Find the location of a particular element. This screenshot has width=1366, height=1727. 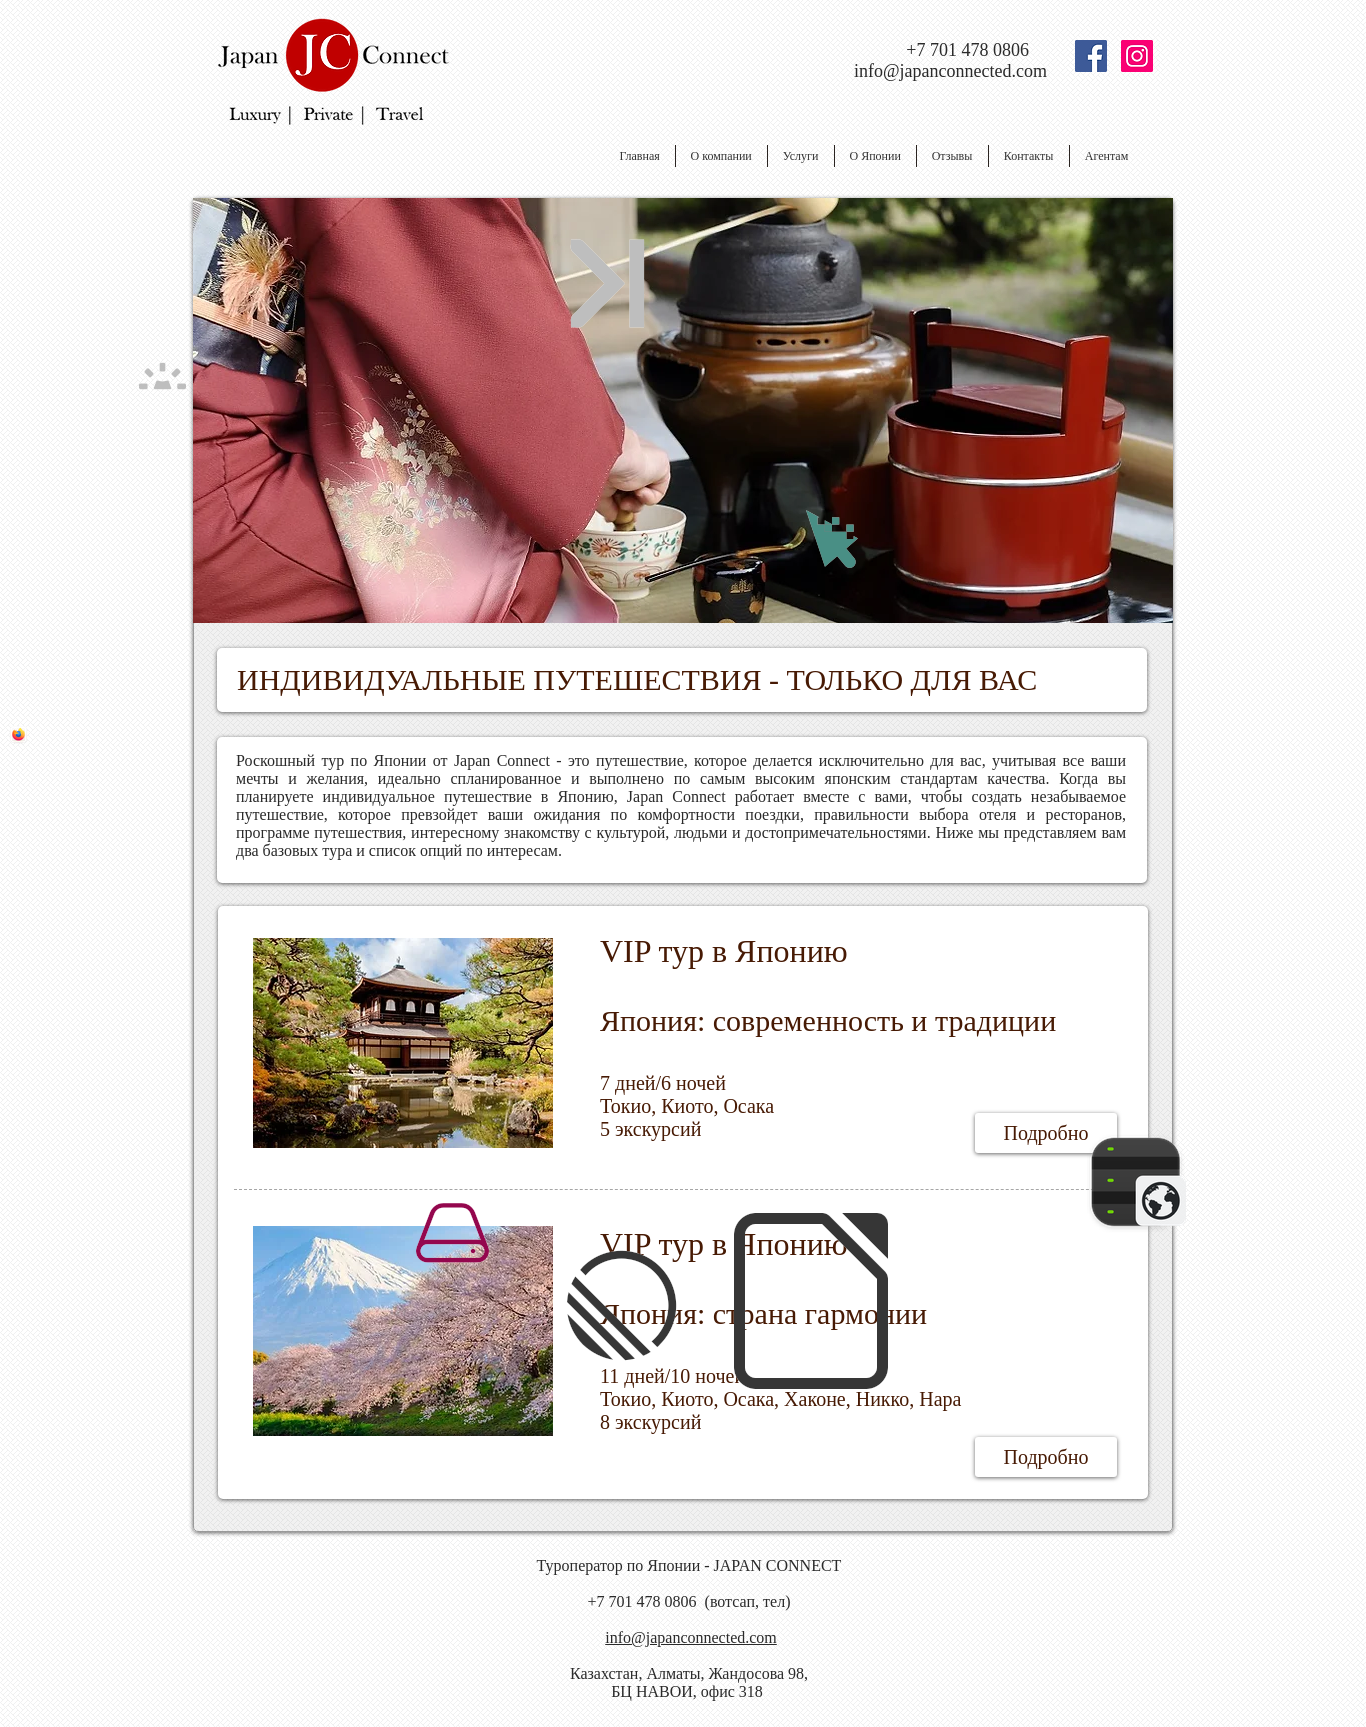

access remote desktop connections is located at coordinates (832, 539).